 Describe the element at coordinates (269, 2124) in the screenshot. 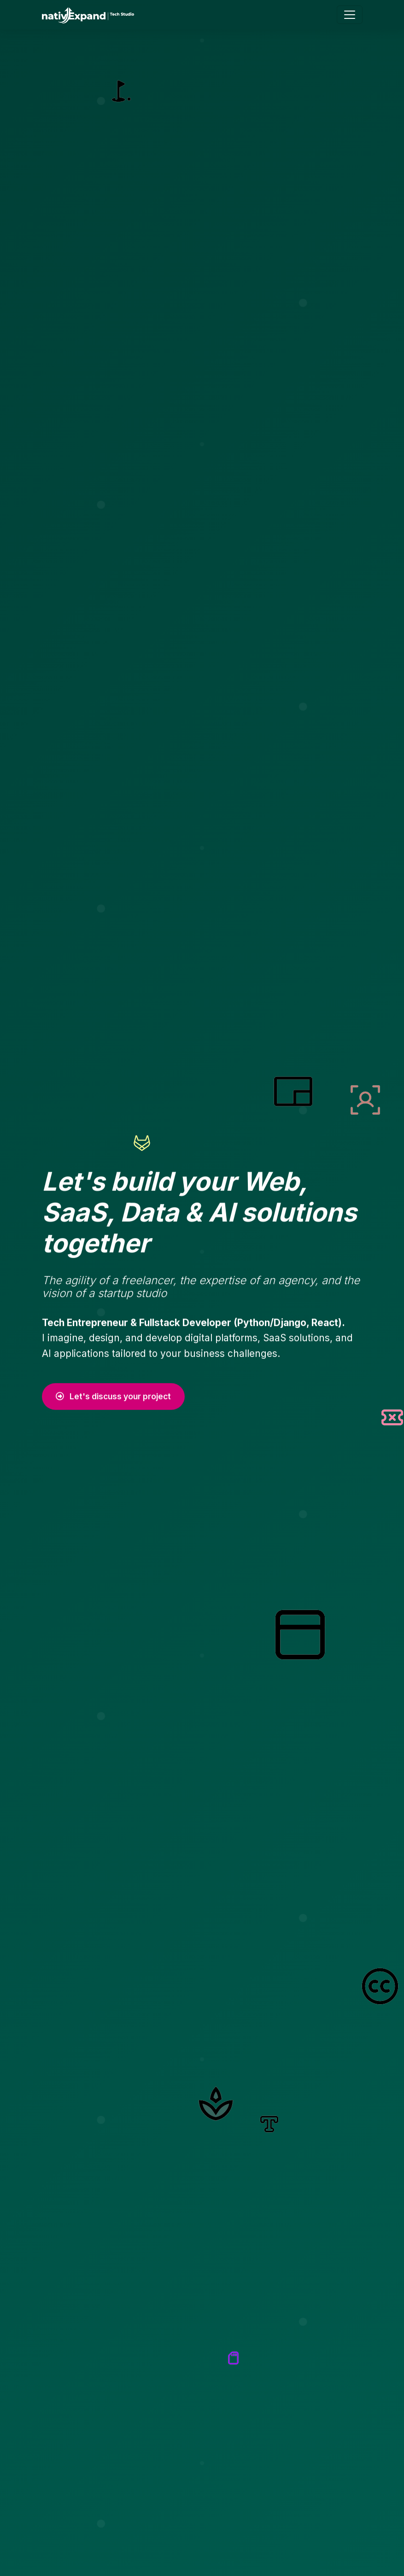

I see `access text formatting options` at that location.